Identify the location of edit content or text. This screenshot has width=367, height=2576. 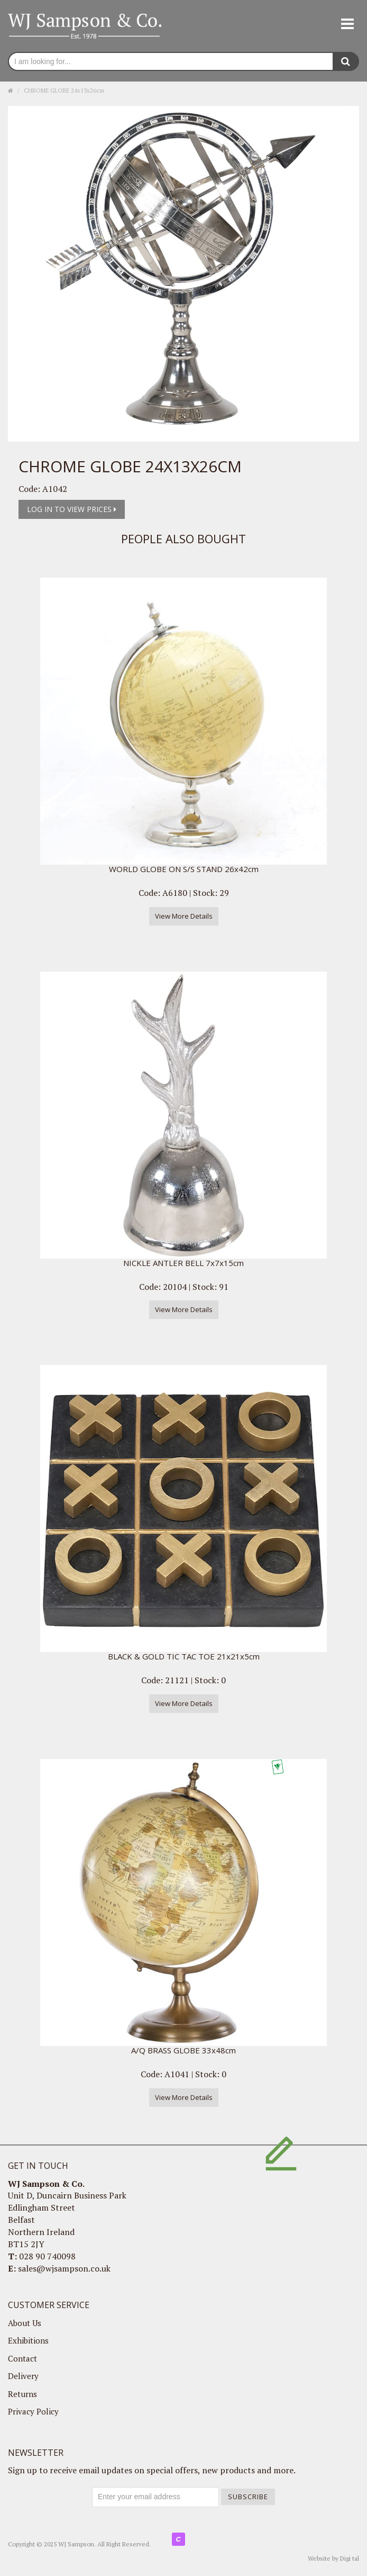
(281, 2153).